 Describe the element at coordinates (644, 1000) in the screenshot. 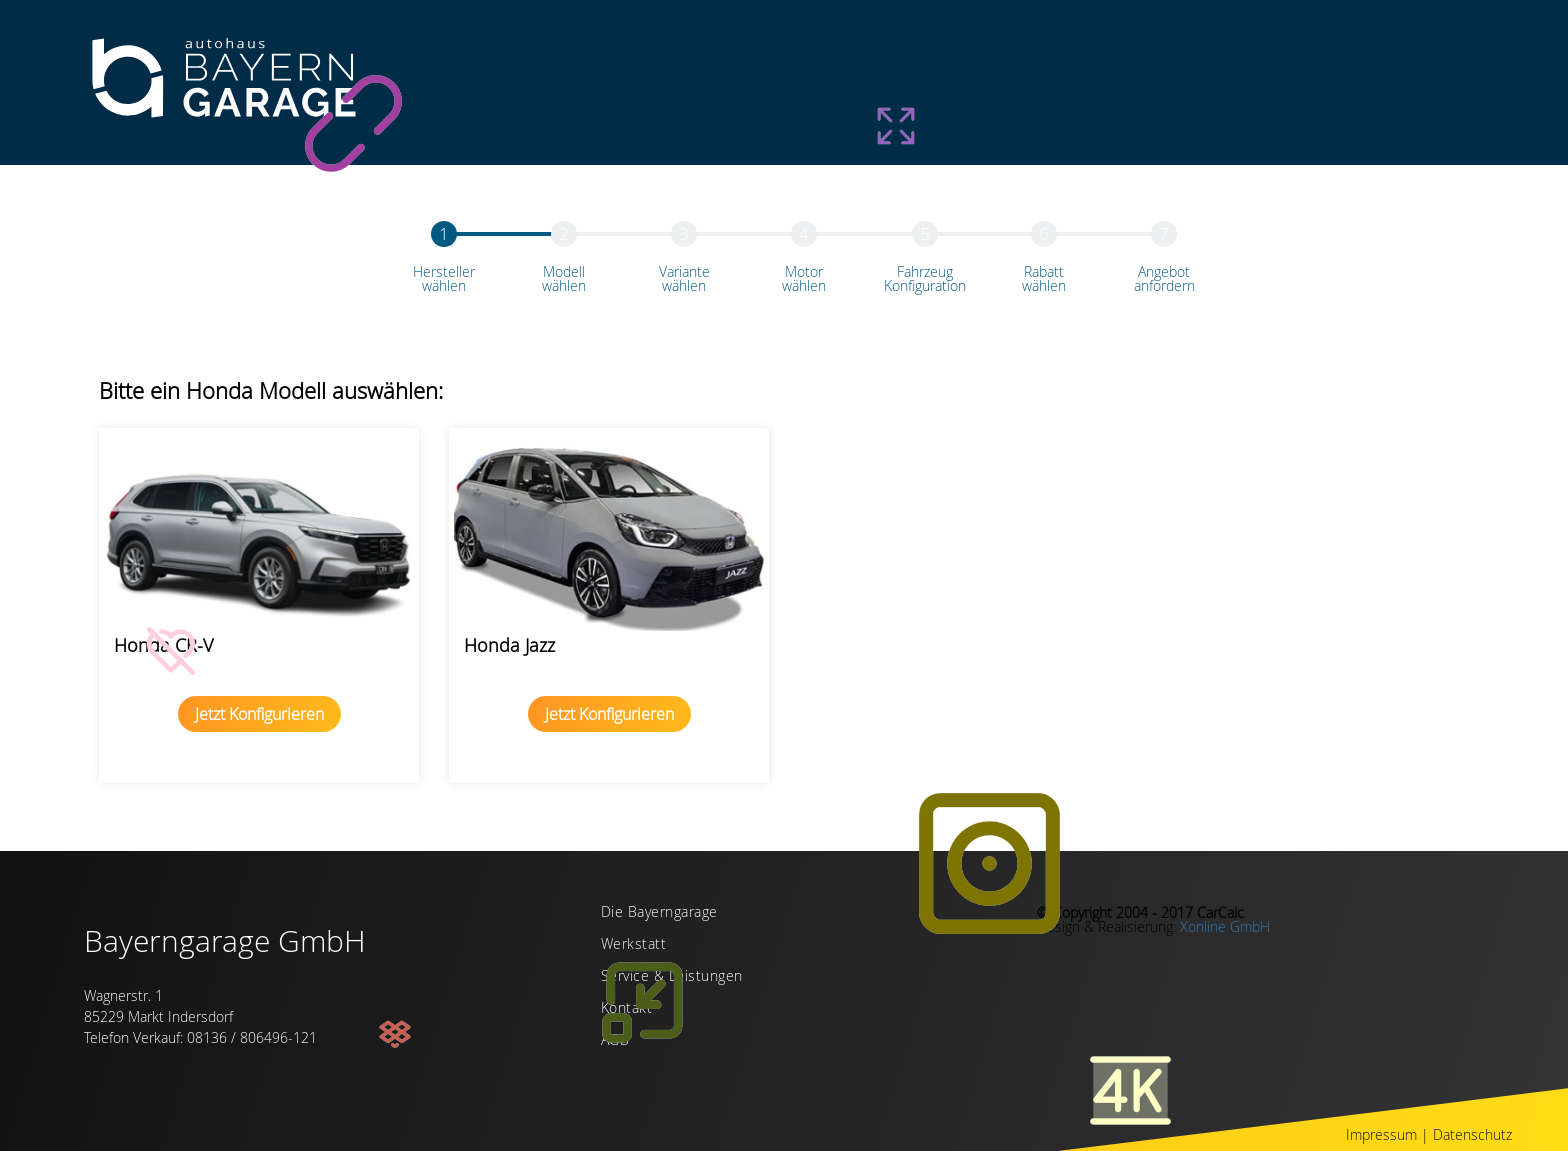

I see `minimize the current window` at that location.